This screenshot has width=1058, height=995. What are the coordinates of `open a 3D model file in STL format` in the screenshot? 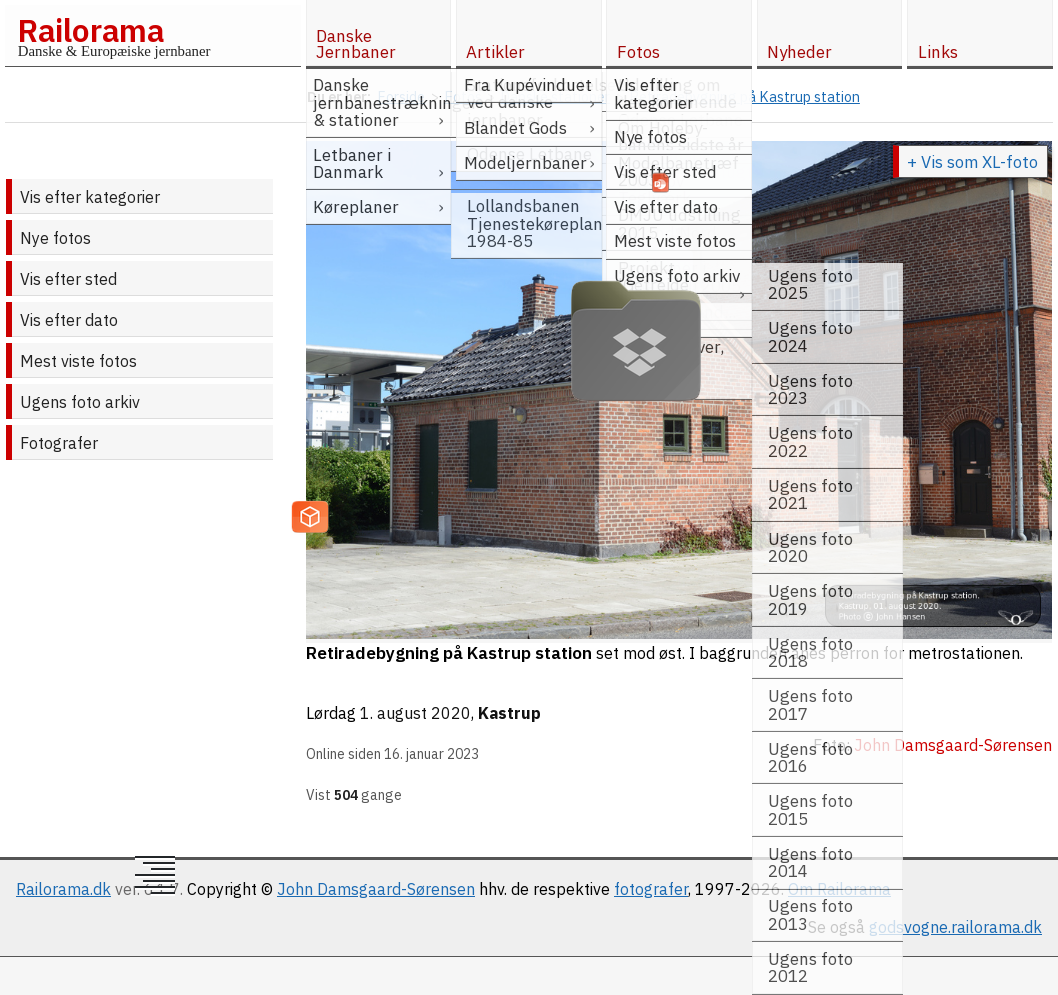 It's located at (310, 516).